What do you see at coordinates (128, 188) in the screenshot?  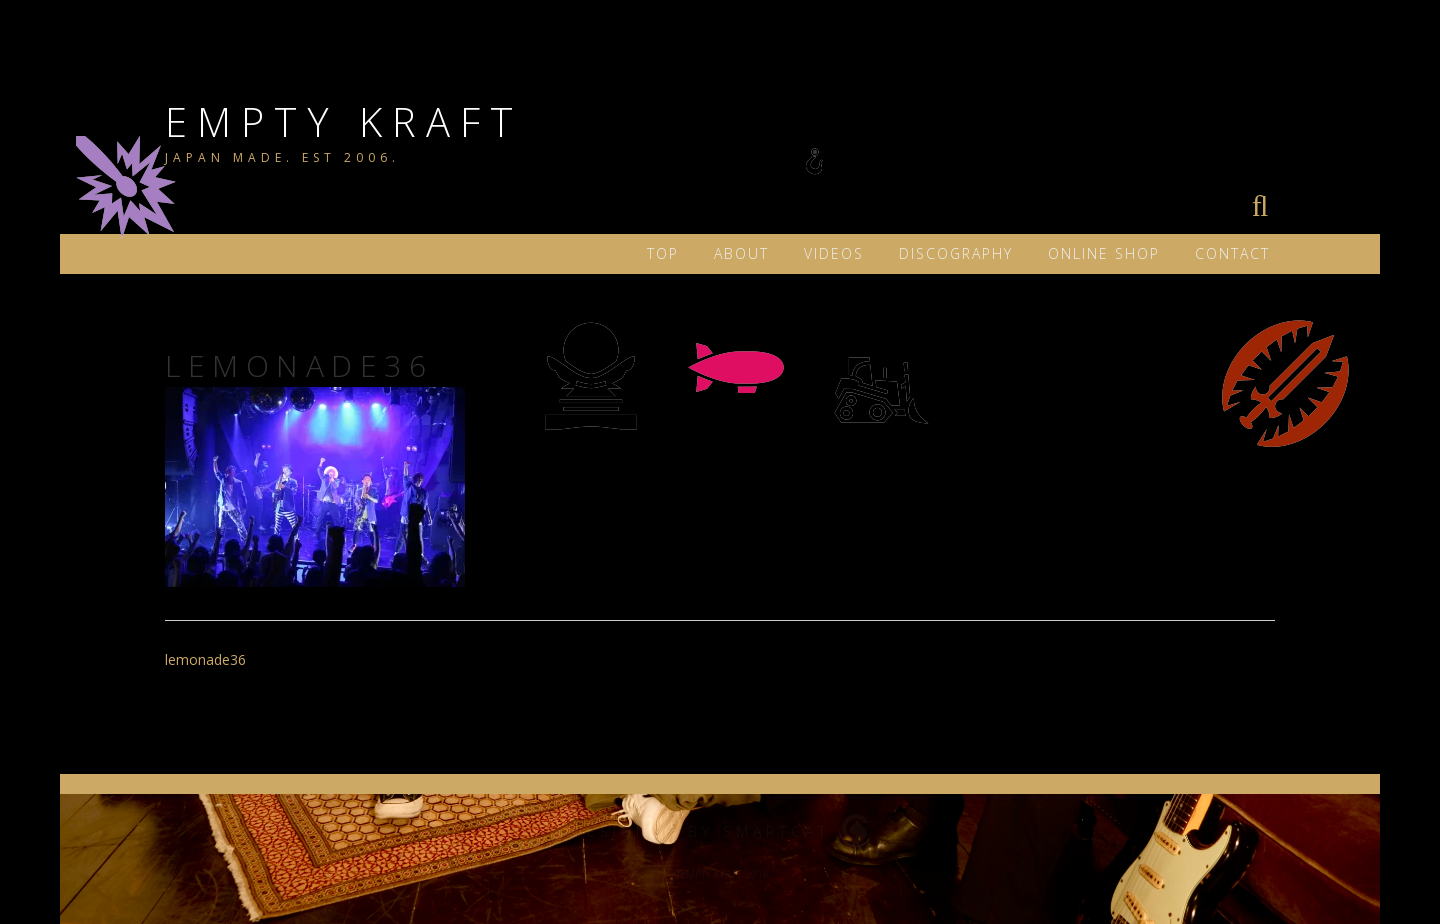 I see `indicates a match strike or ignition action` at bounding box center [128, 188].